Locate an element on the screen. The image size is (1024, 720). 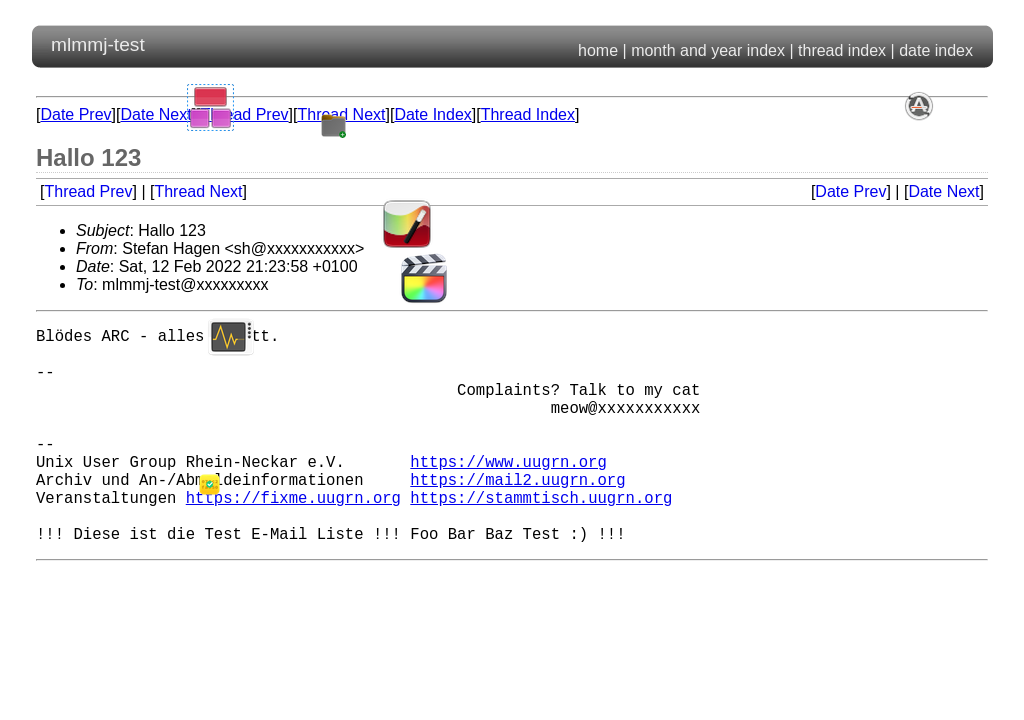
create a new folder is located at coordinates (333, 125).